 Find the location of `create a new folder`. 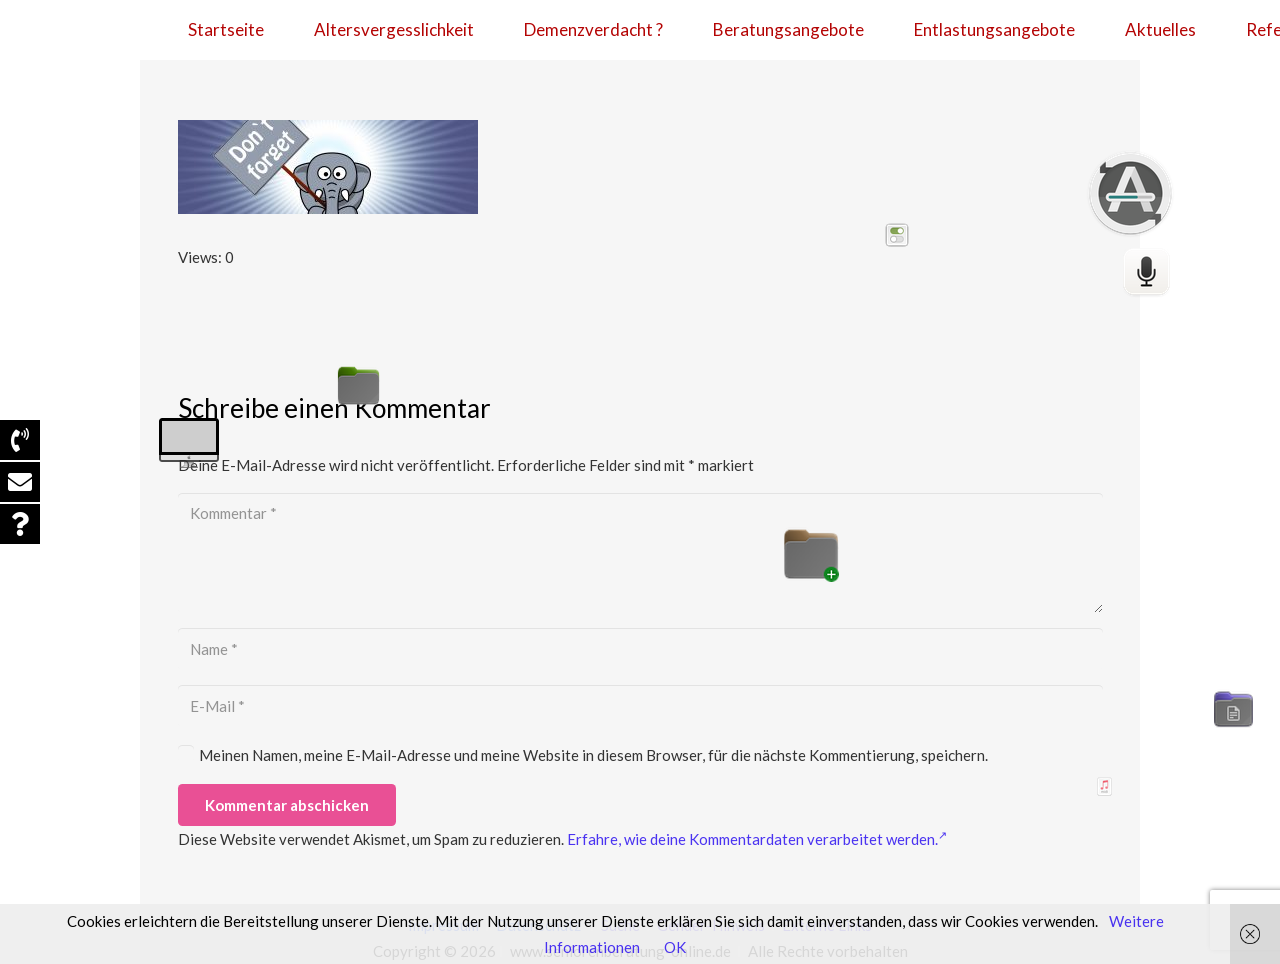

create a new folder is located at coordinates (811, 554).